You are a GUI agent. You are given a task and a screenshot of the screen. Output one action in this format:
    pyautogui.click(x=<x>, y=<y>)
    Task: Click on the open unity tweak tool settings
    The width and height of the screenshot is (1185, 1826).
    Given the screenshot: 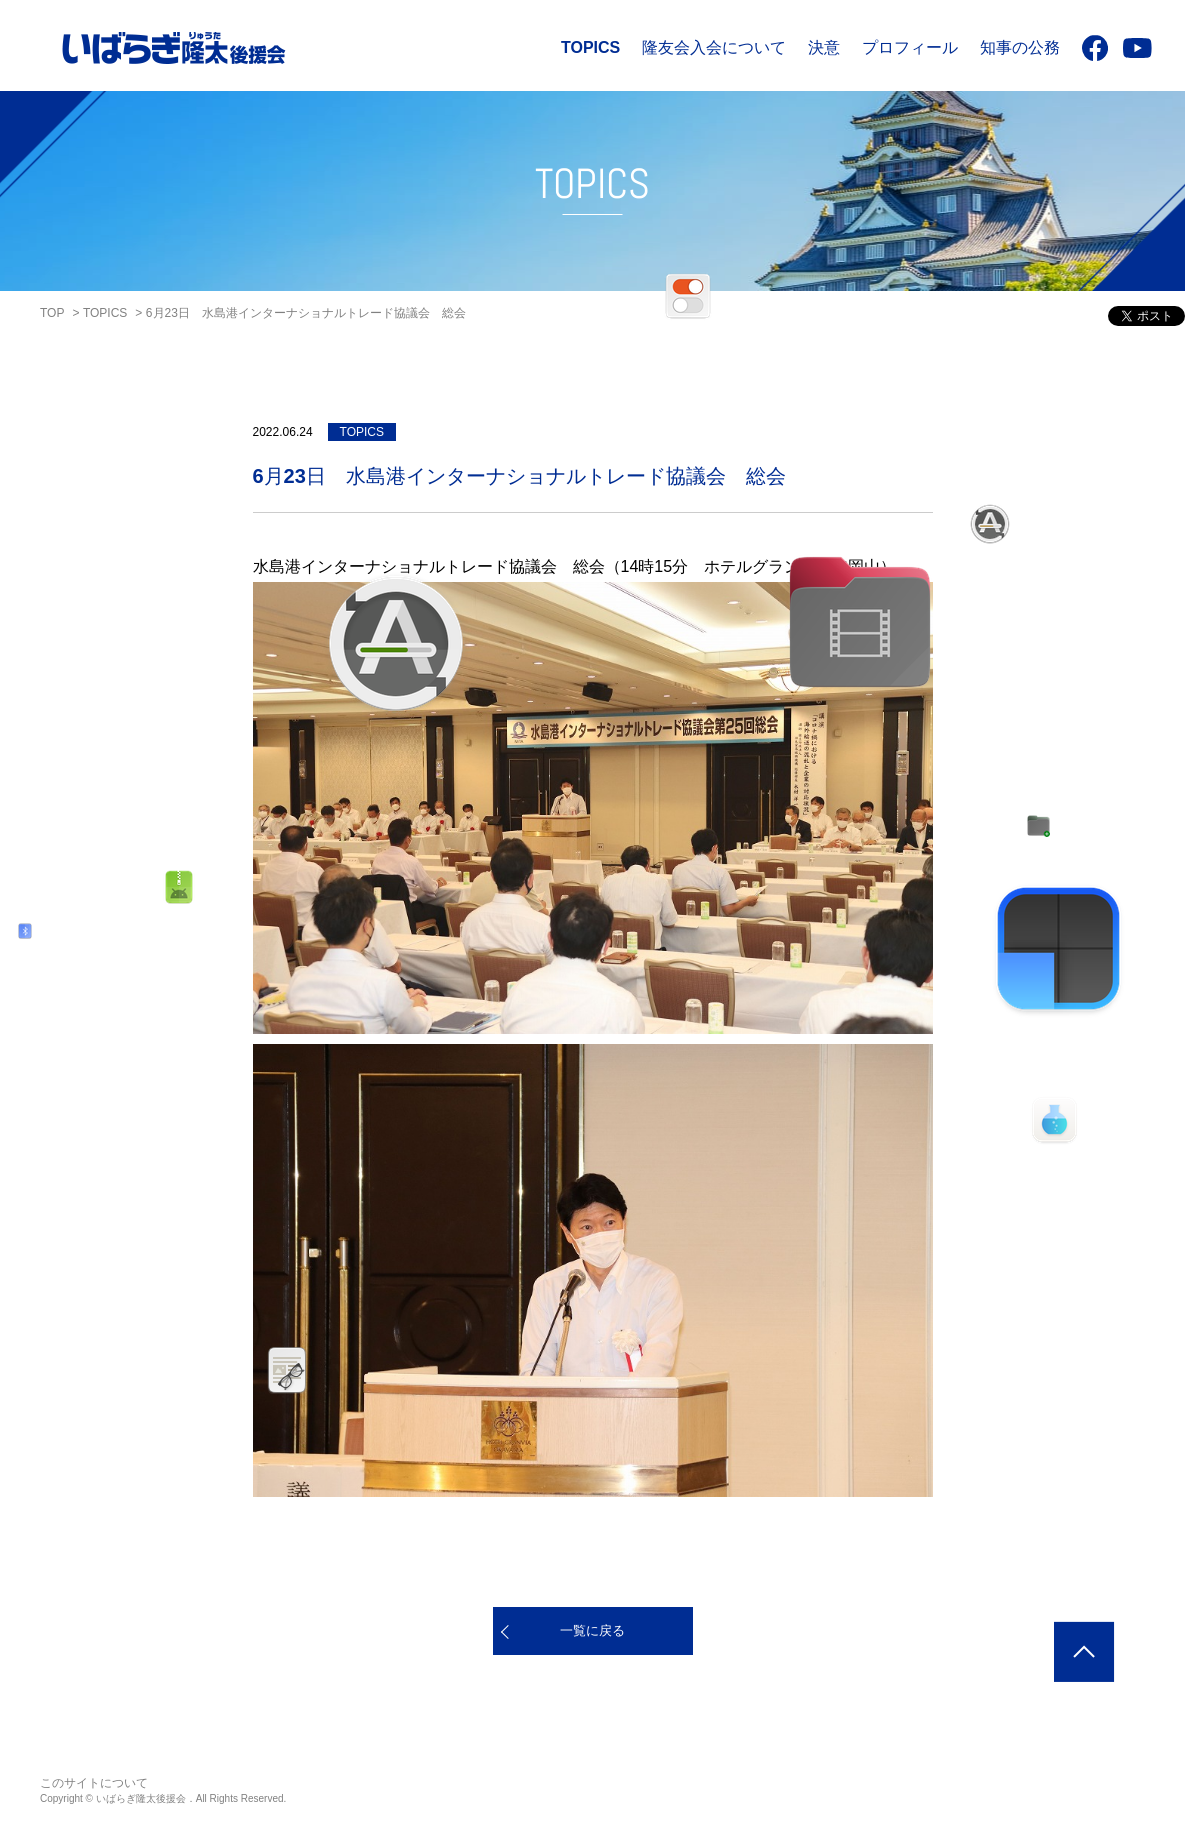 What is the action you would take?
    pyautogui.click(x=688, y=296)
    